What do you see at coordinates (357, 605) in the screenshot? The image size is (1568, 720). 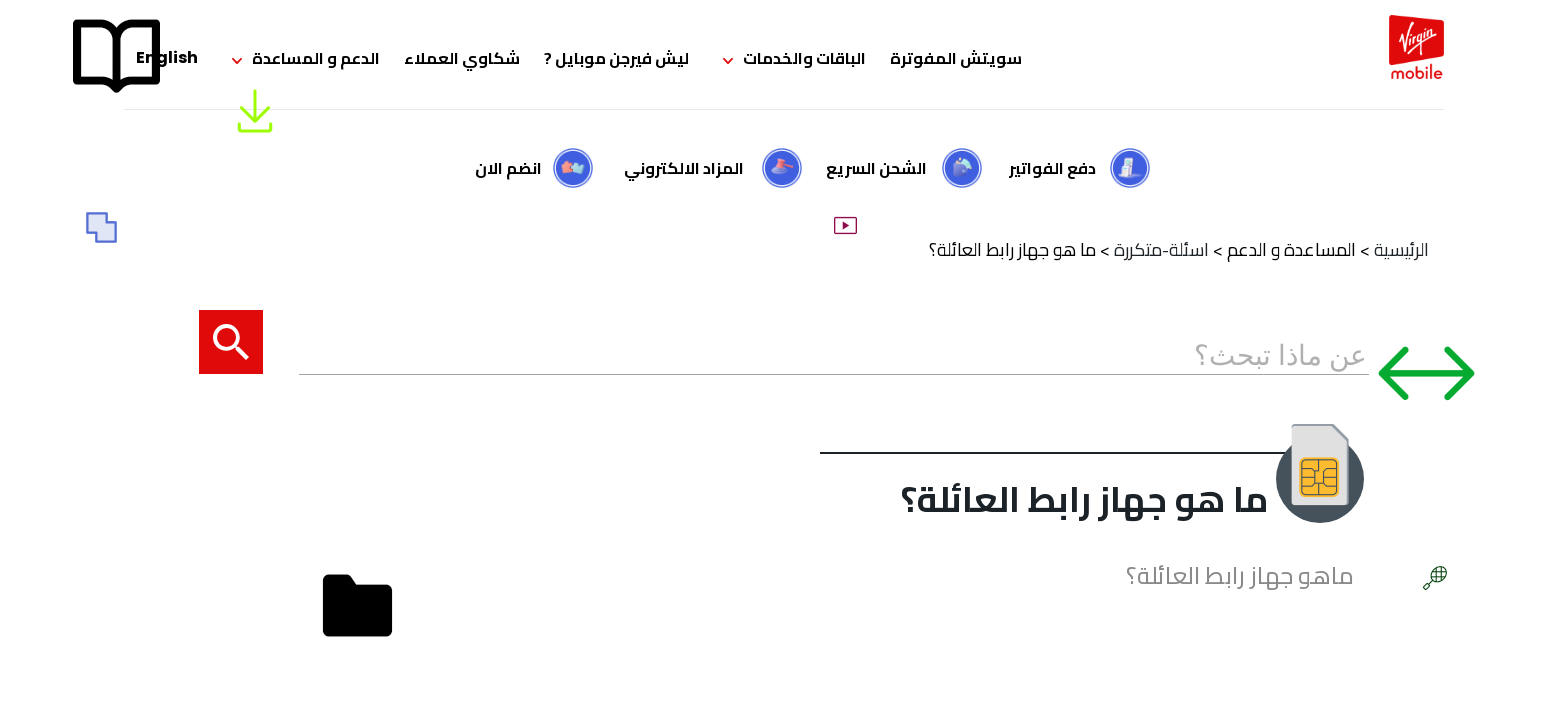 I see `open folder or directory` at bounding box center [357, 605].